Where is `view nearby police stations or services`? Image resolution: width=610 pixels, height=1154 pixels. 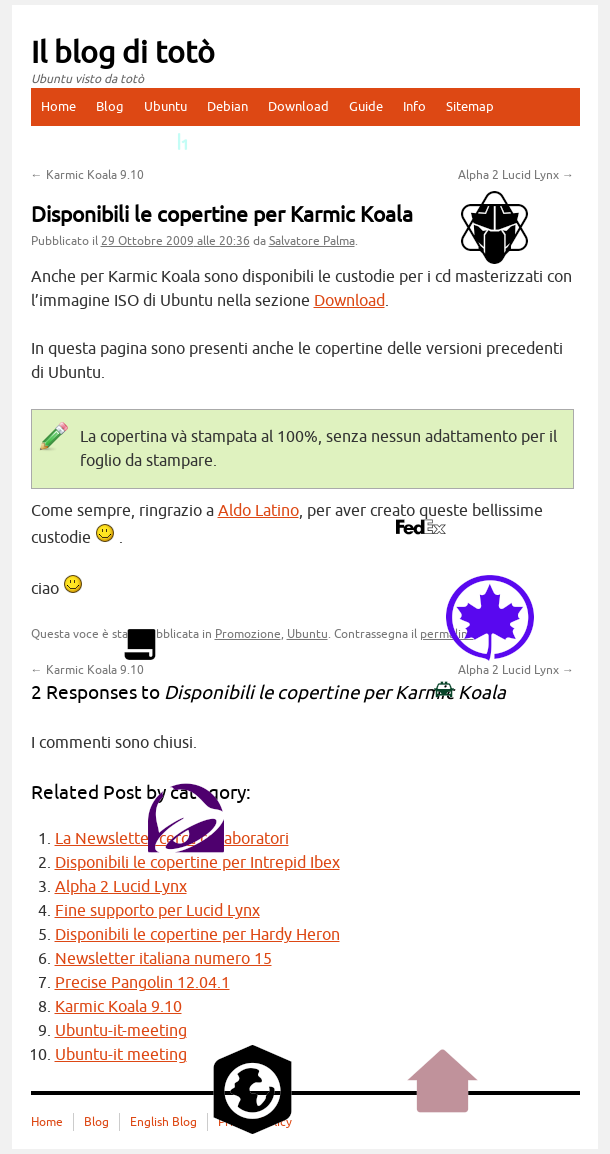
view nearby police stations or services is located at coordinates (444, 689).